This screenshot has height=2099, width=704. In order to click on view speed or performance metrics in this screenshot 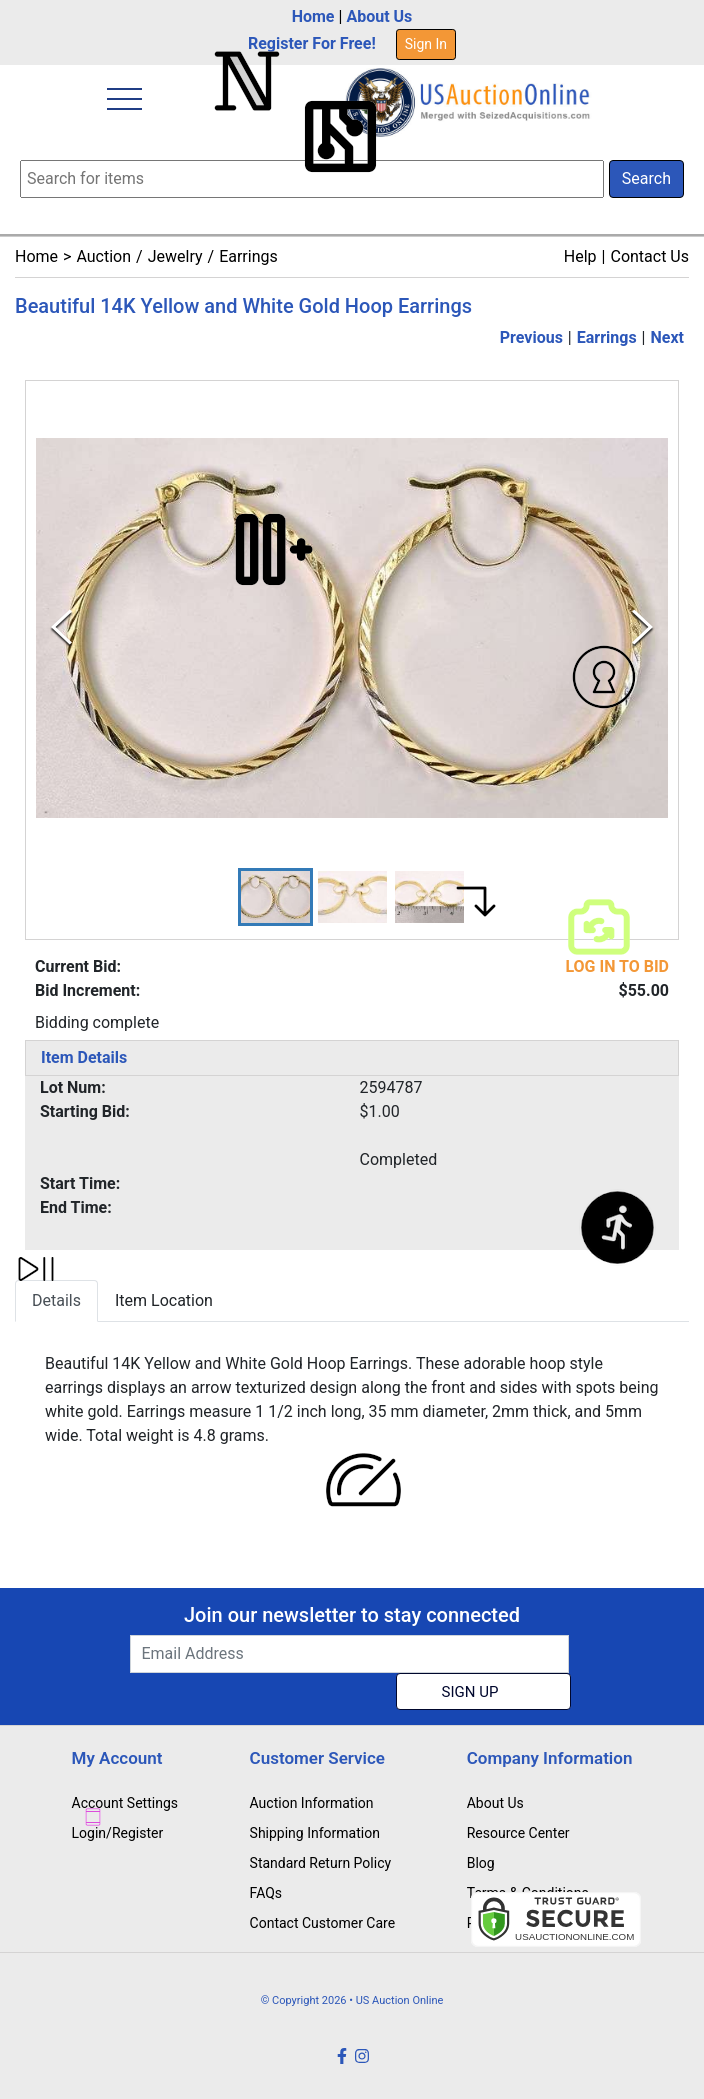, I will do `click(363, 1482)`.